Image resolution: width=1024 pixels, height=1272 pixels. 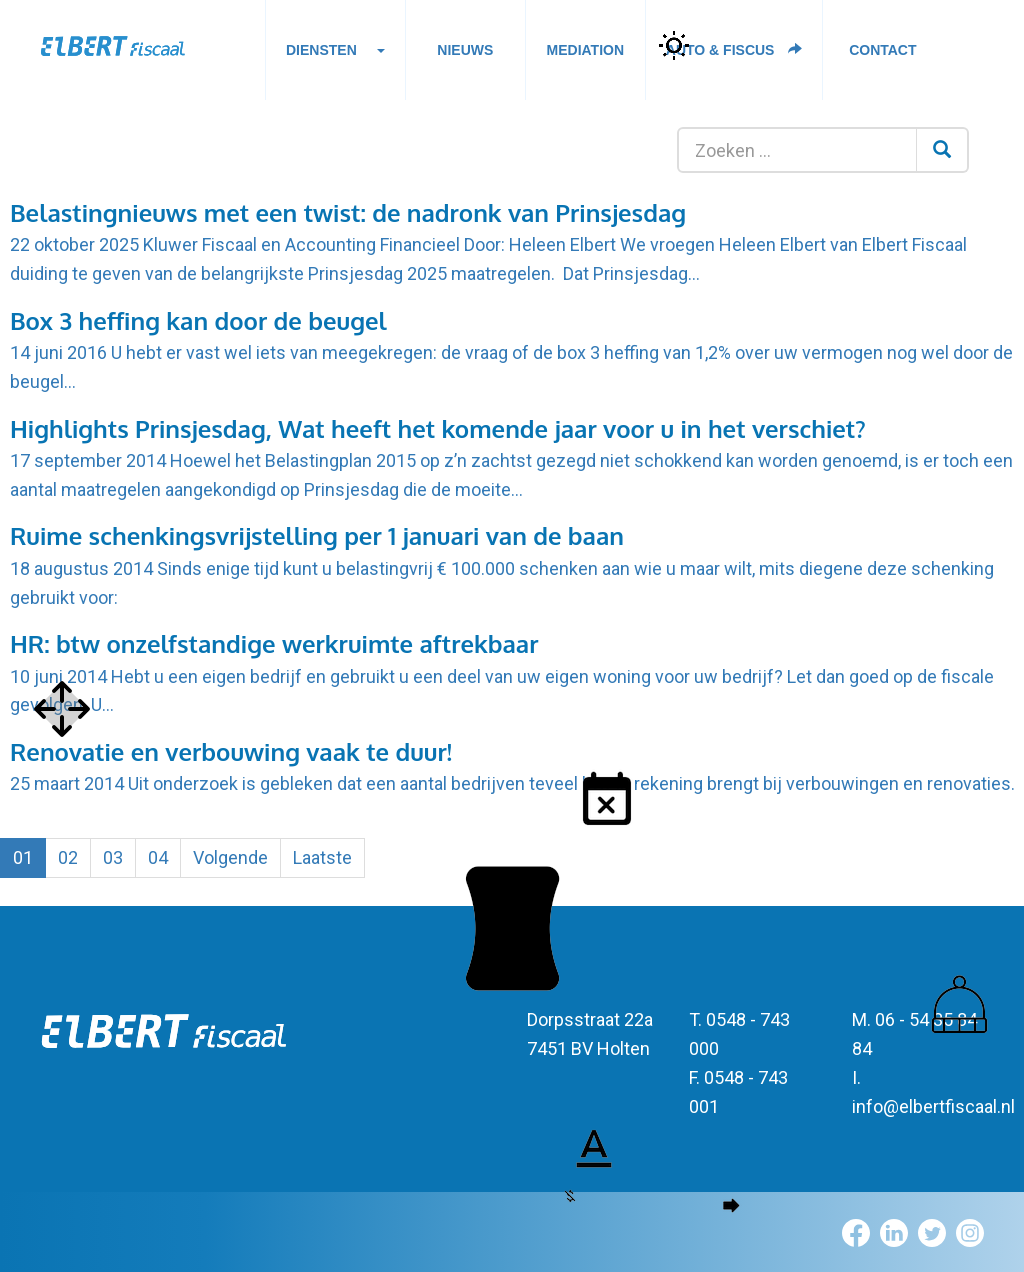 I want to click on select winter or cold weather clothing category, so click(x=959, y=1007).